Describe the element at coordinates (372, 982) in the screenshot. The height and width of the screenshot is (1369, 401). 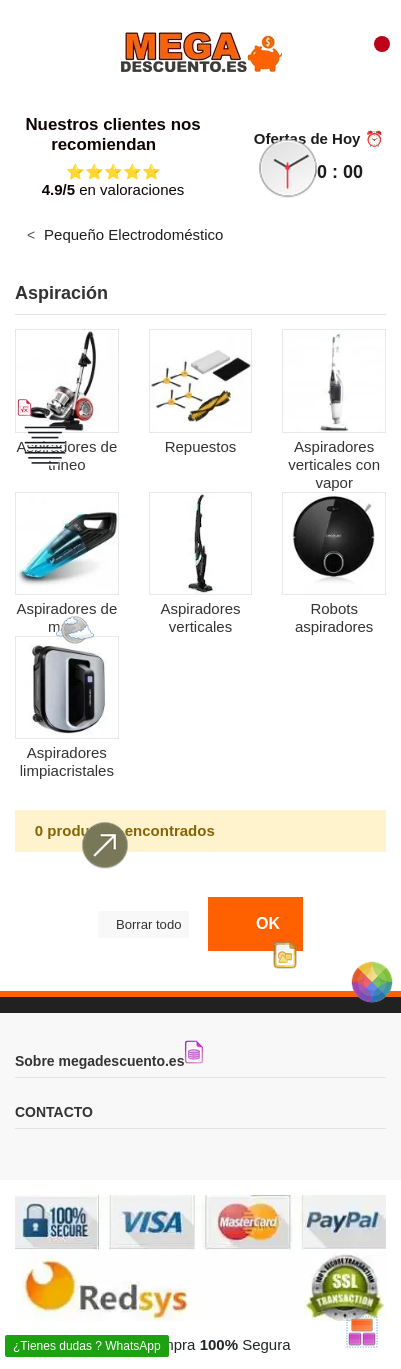
I see `open color management settings` at that location.